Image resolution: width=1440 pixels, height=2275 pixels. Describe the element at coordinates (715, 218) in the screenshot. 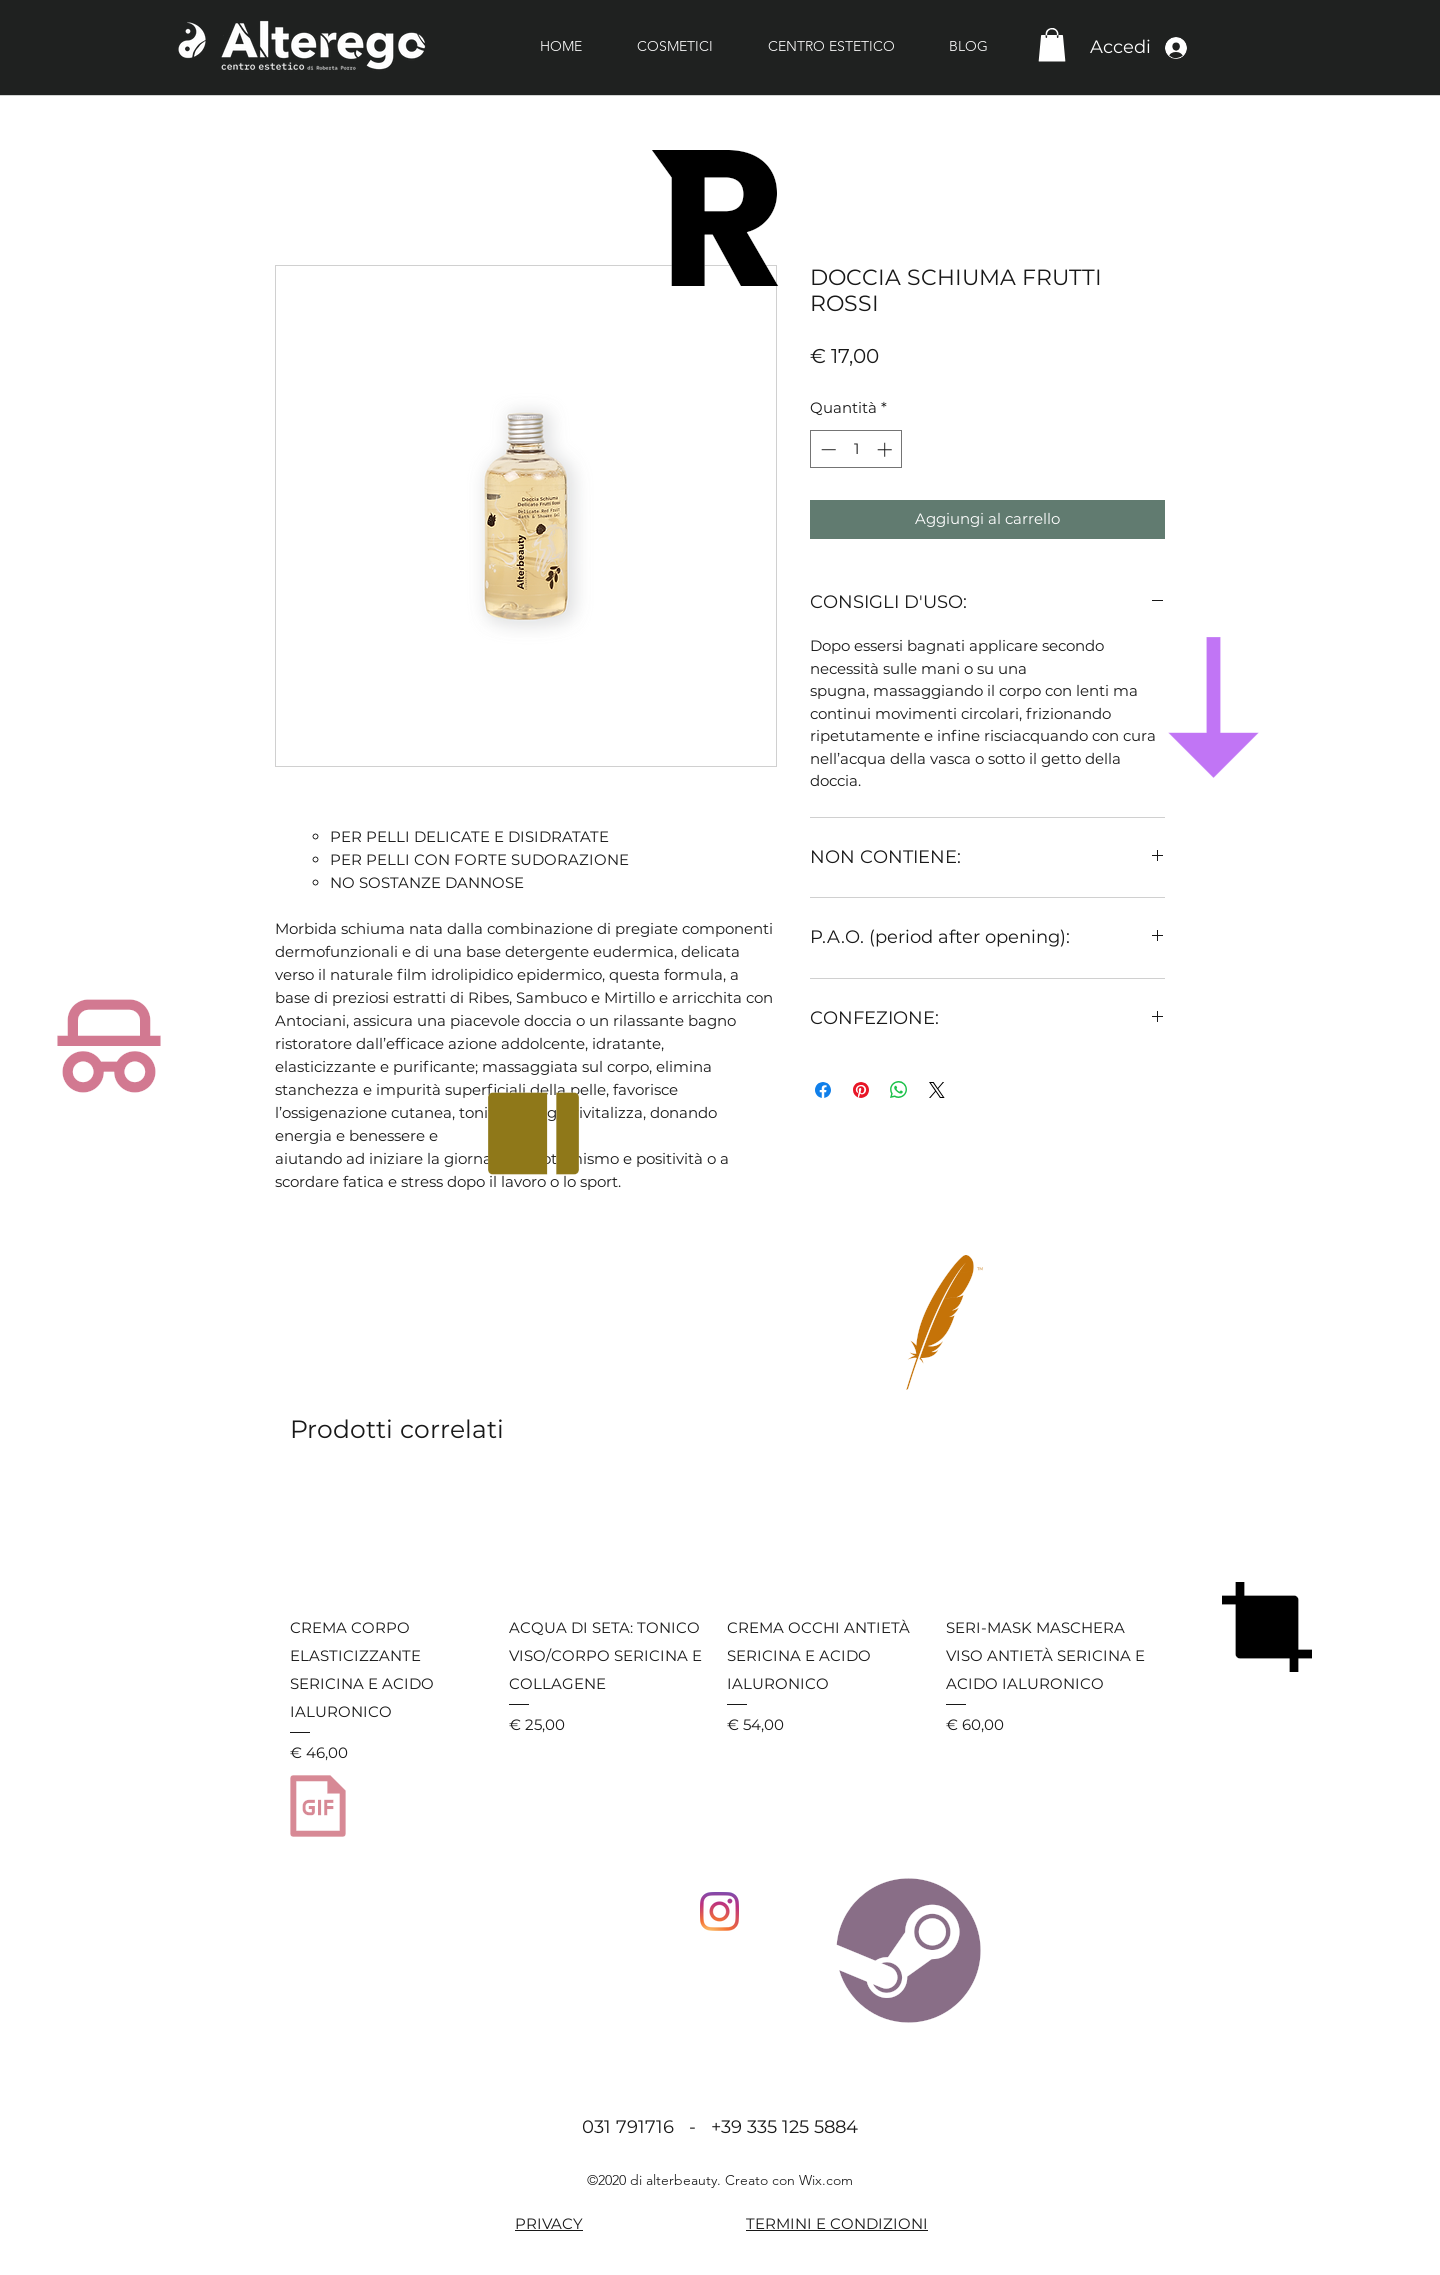

I see `open Revolt chat application` at that location.